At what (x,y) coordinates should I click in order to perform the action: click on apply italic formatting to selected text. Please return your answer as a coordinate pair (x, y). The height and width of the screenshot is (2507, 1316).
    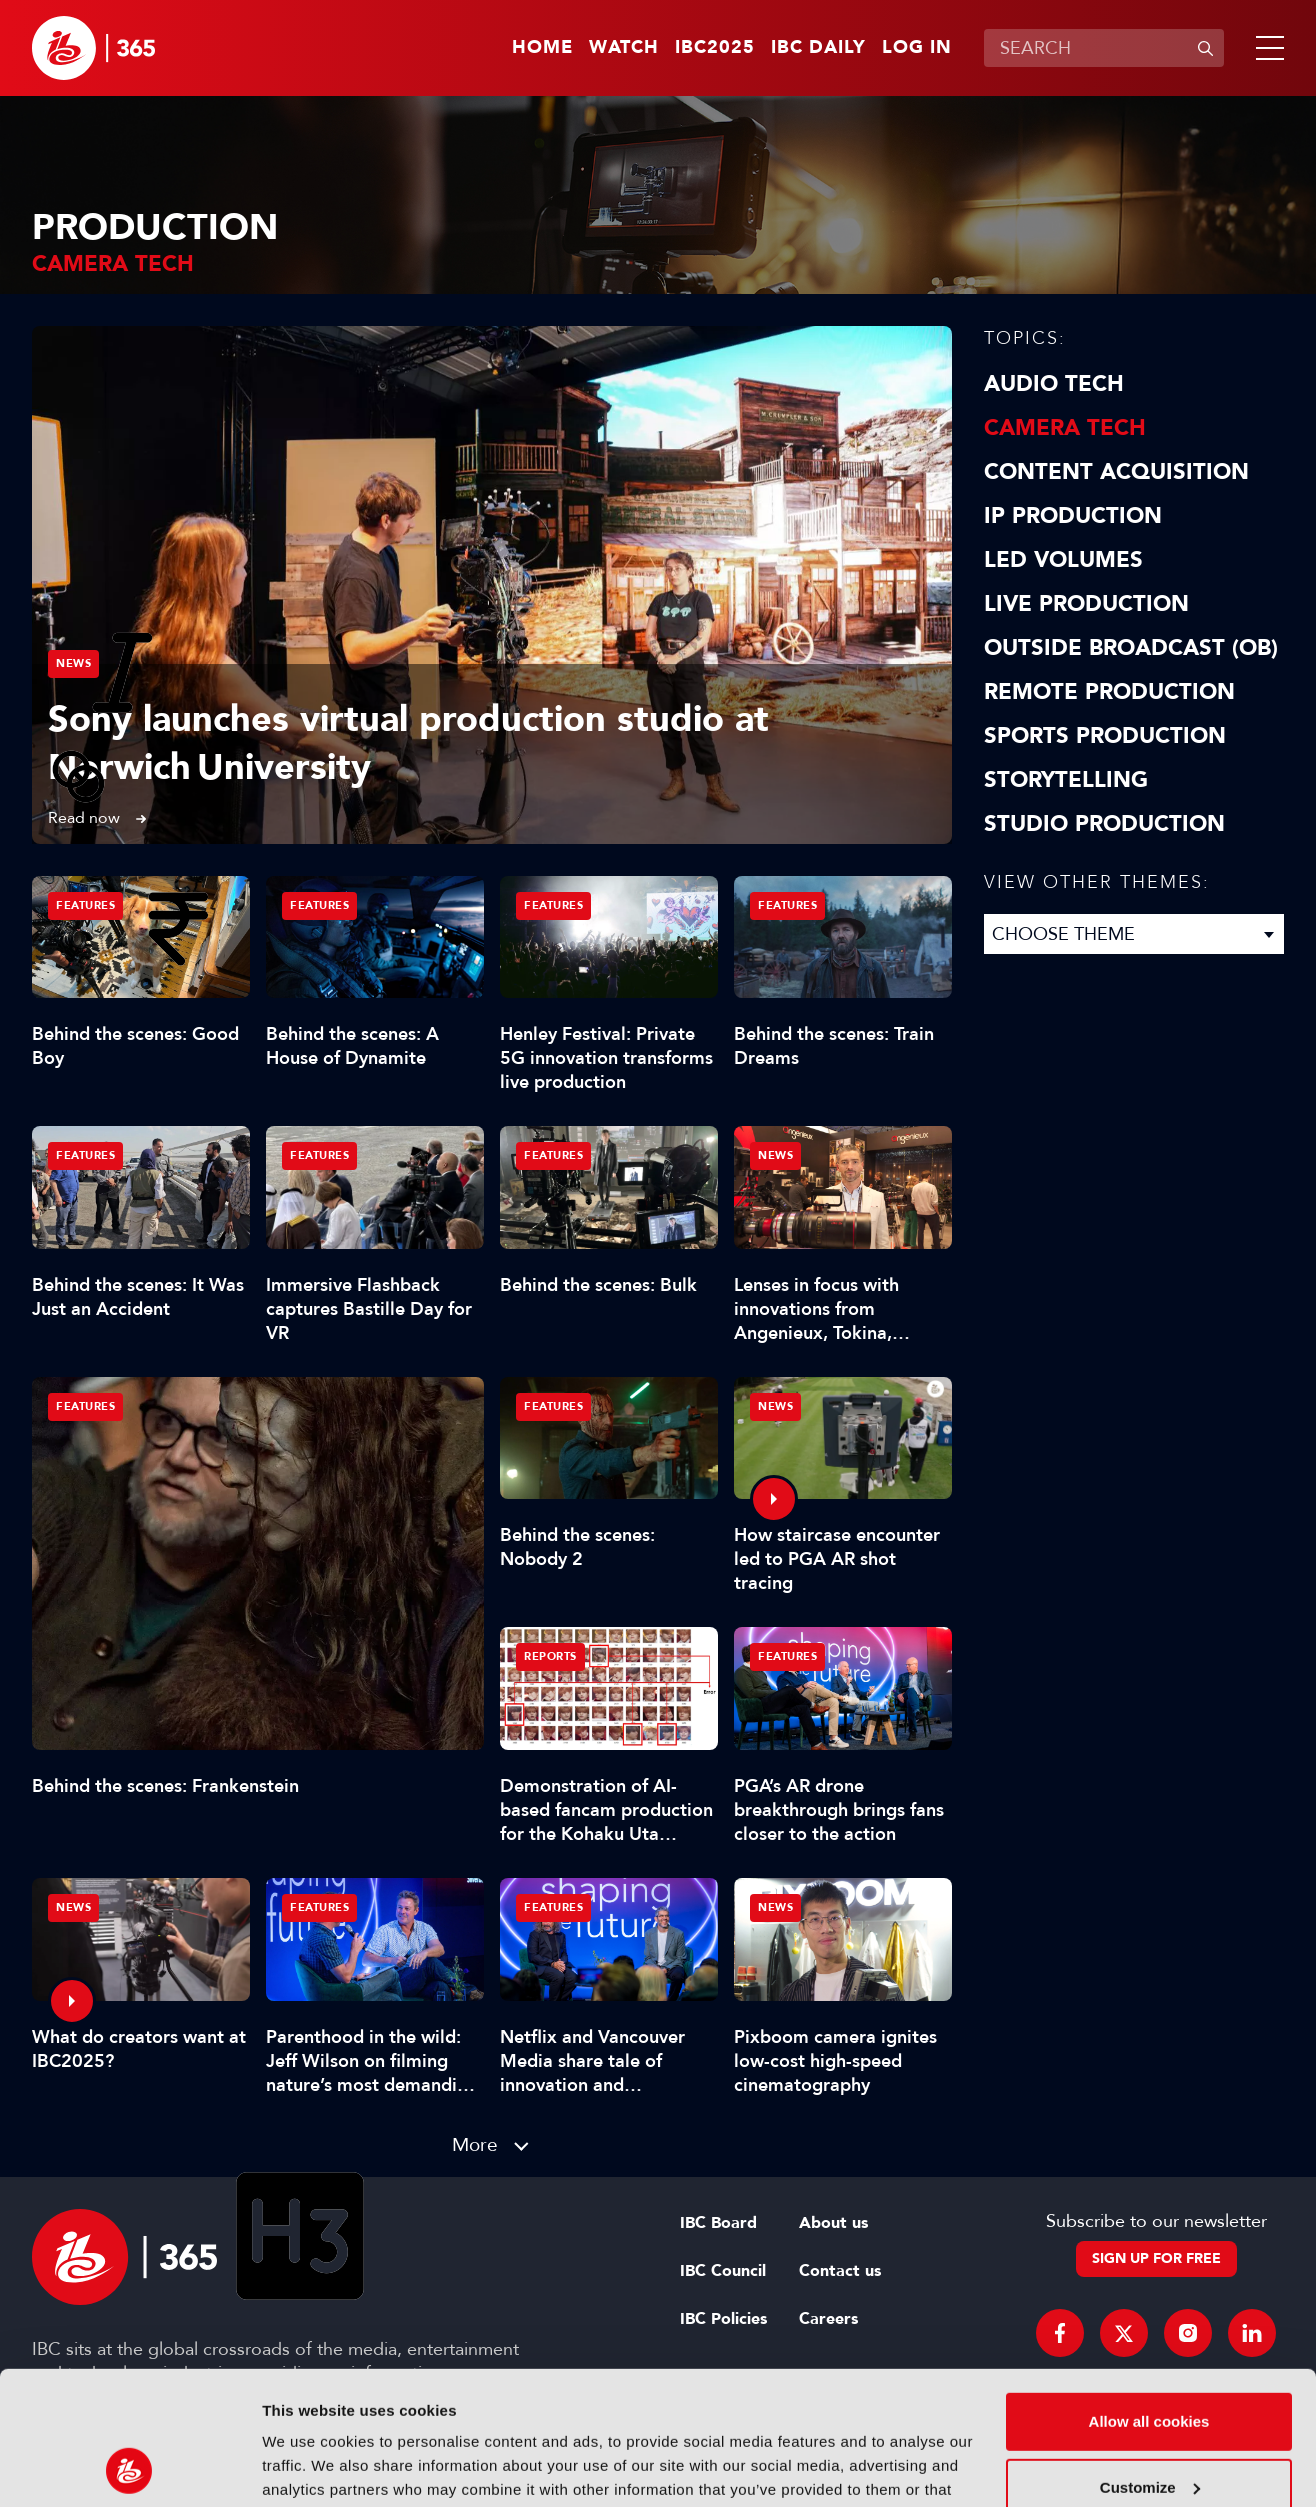
    Looking at the image, I should click on (122, 672).